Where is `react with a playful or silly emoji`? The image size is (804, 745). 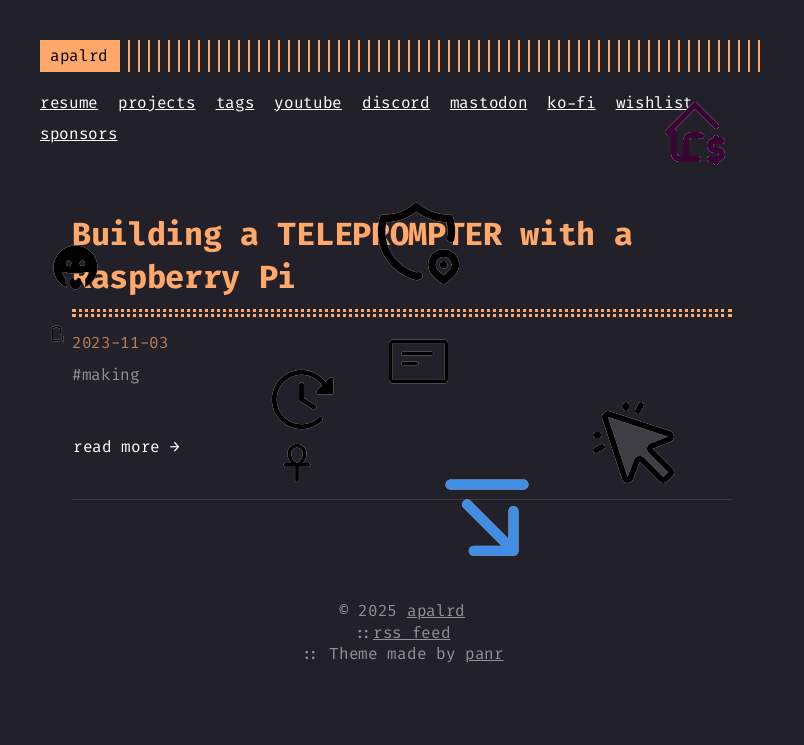
react with a playful or silly emoji is located at coordinates (75, 267).